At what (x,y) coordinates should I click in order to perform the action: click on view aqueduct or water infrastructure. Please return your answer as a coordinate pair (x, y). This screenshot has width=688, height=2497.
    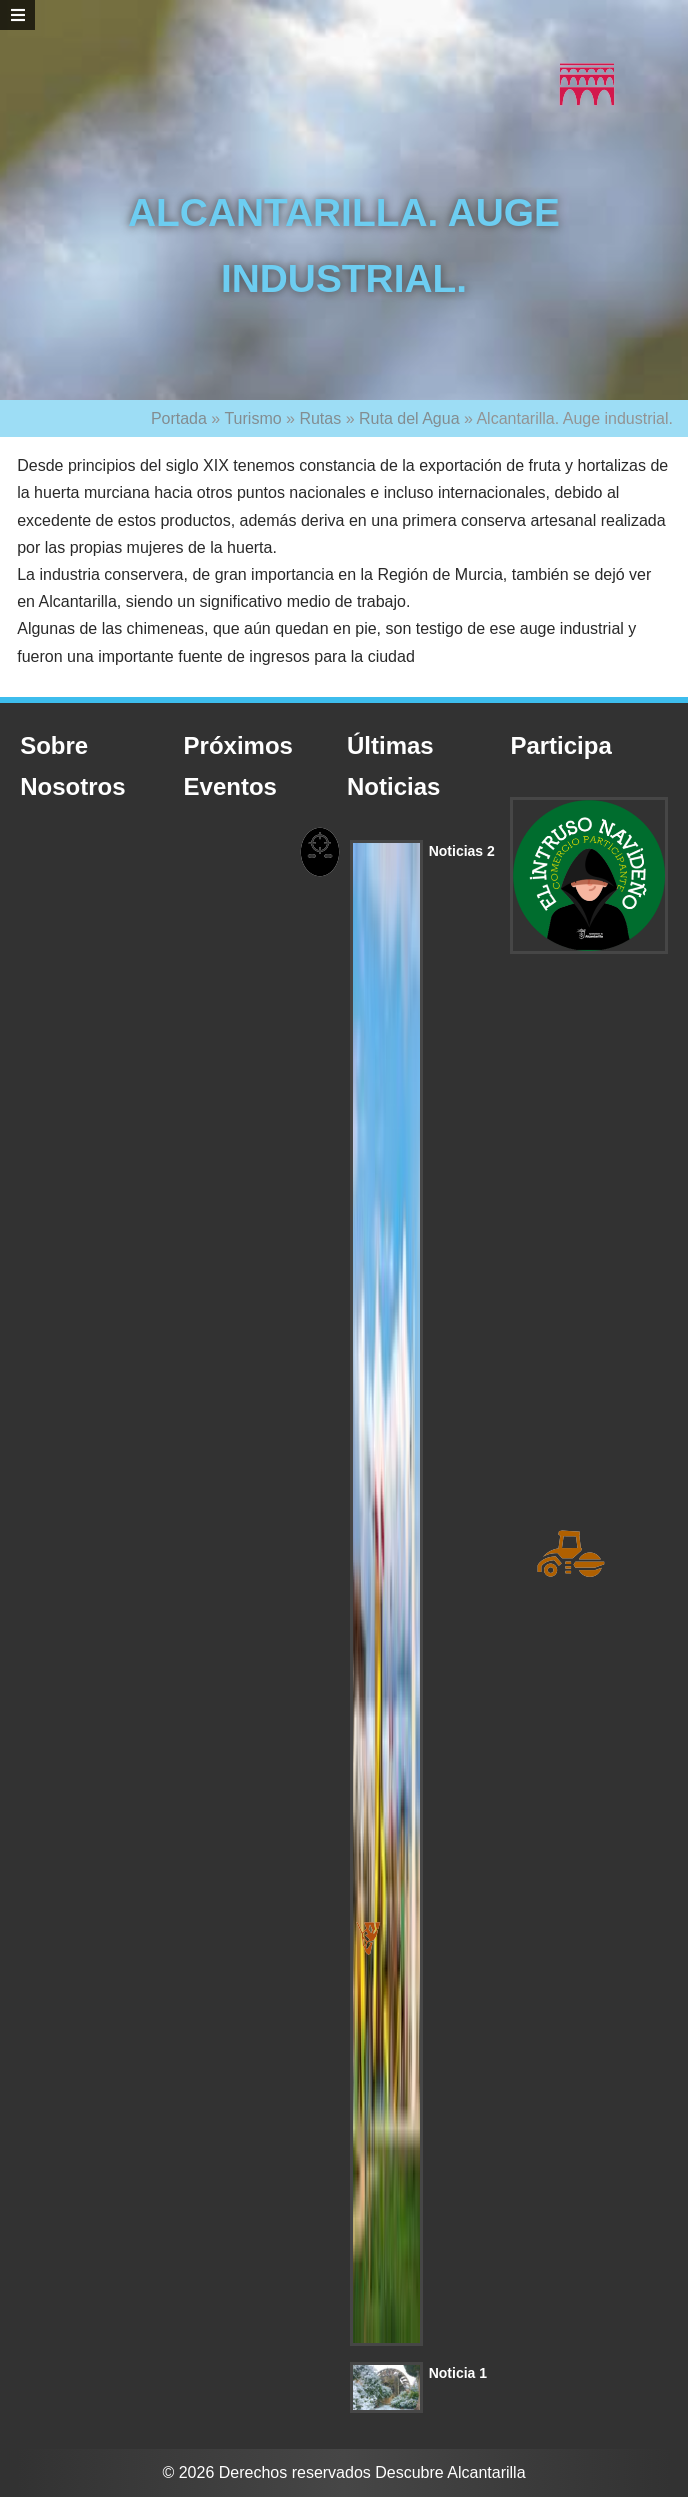
    Looking at the image, I should click on (587, 79).